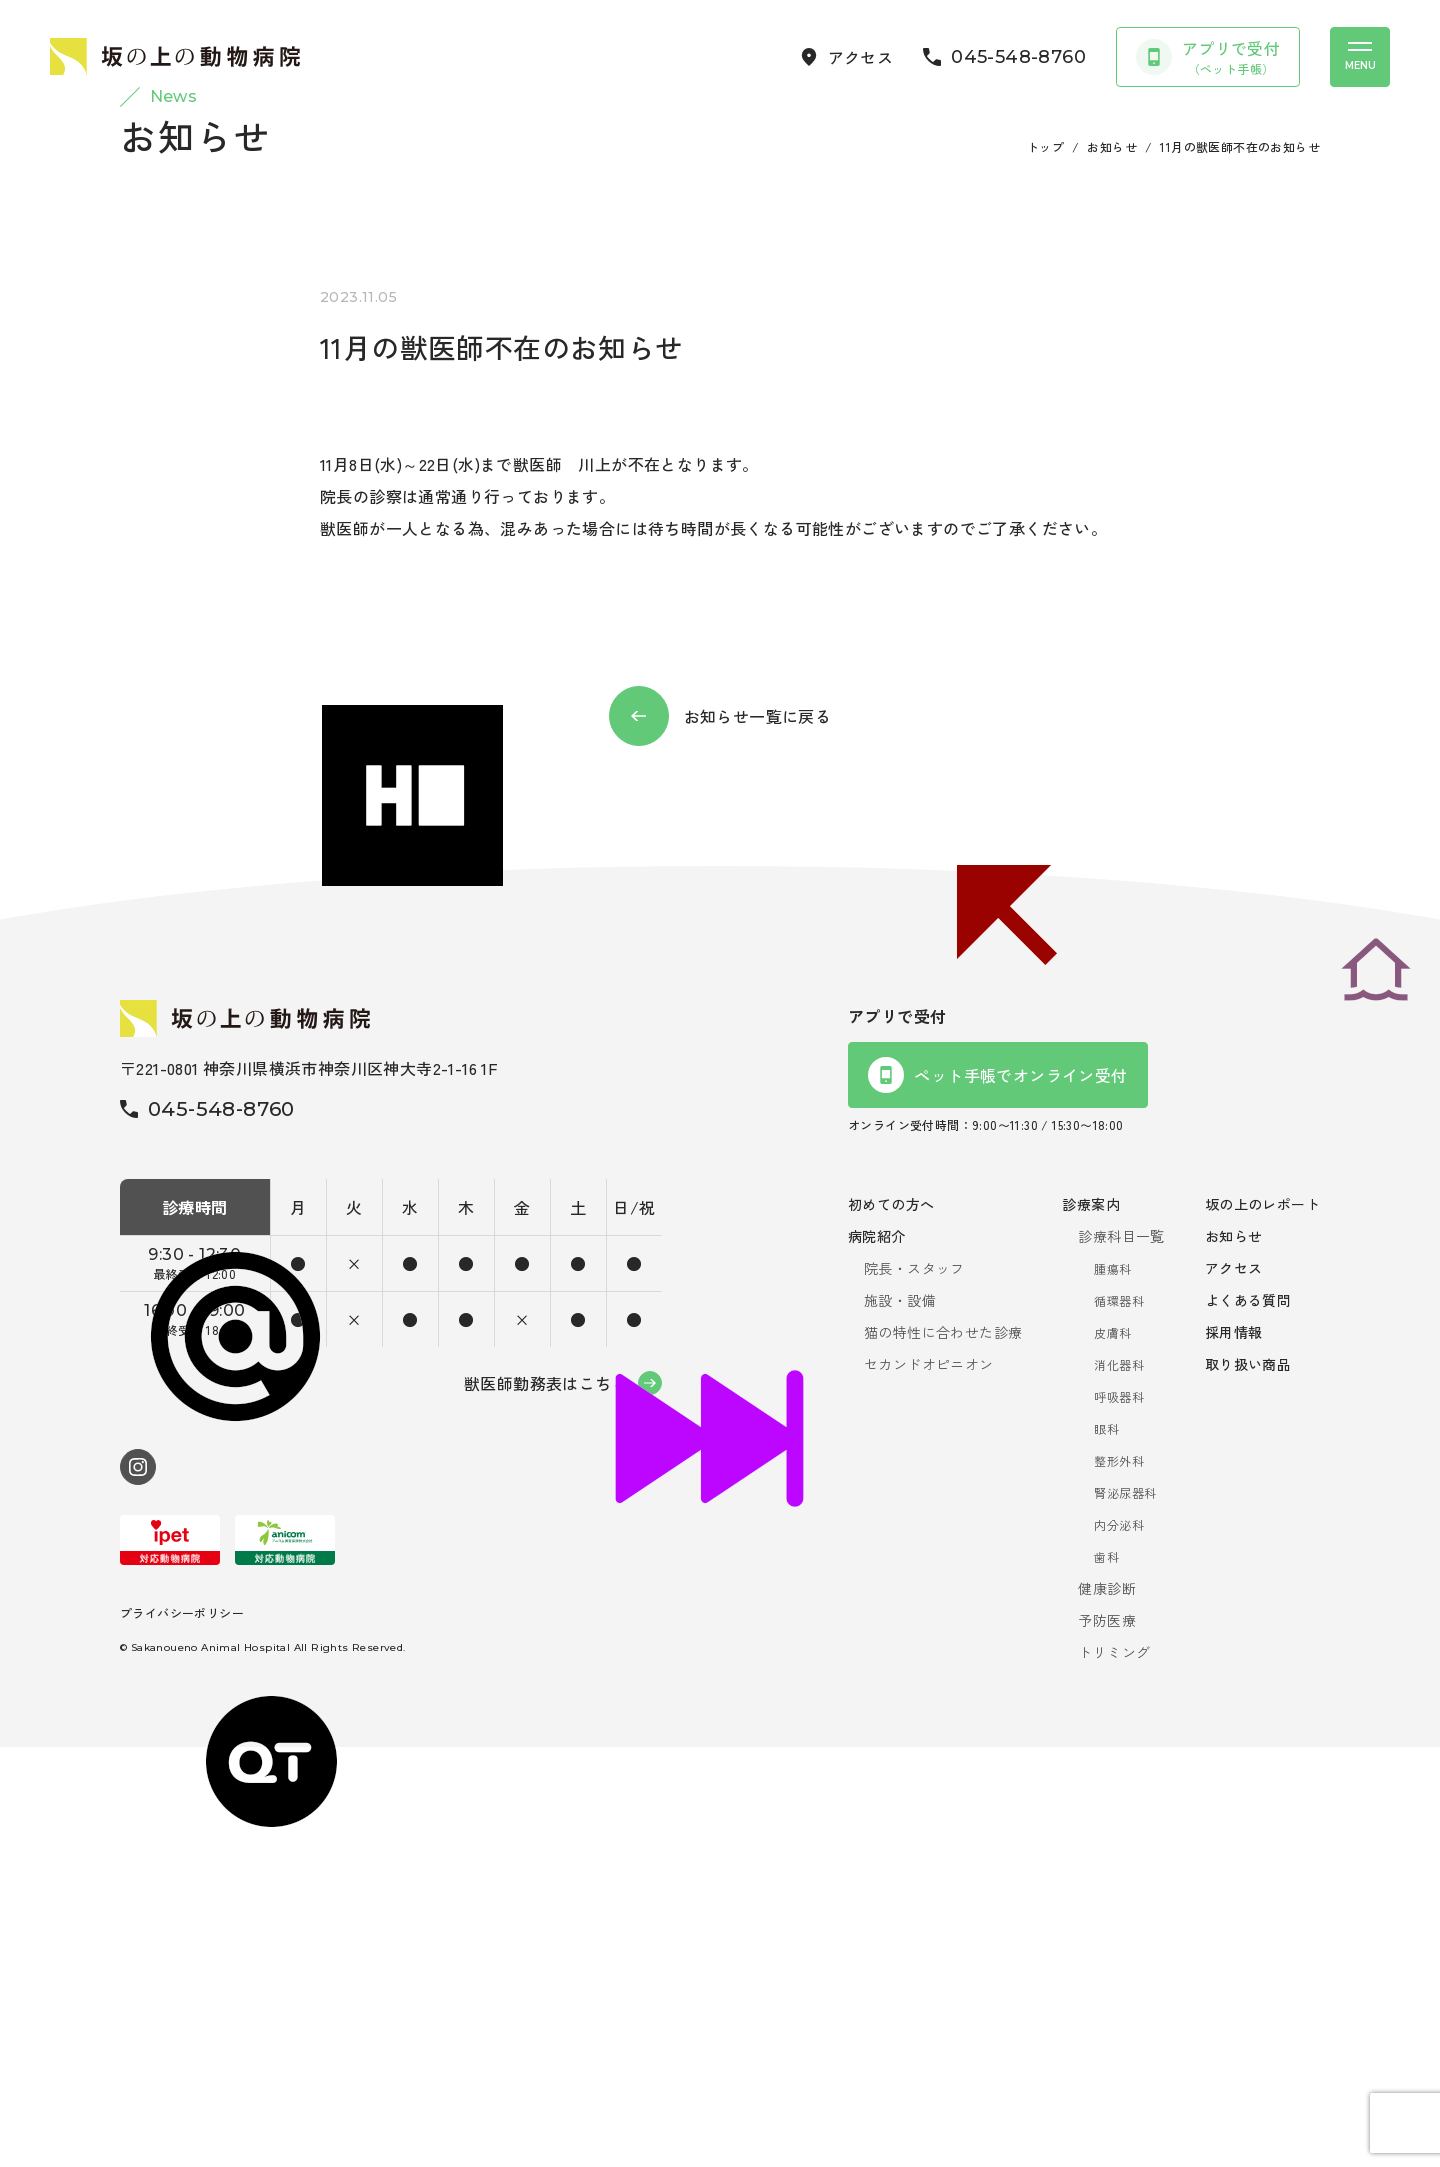  What do you see at coordinates (1376, 972) in the screenshot?
I see `indicates flood warning or alert` at bounding box center [1376, 972].